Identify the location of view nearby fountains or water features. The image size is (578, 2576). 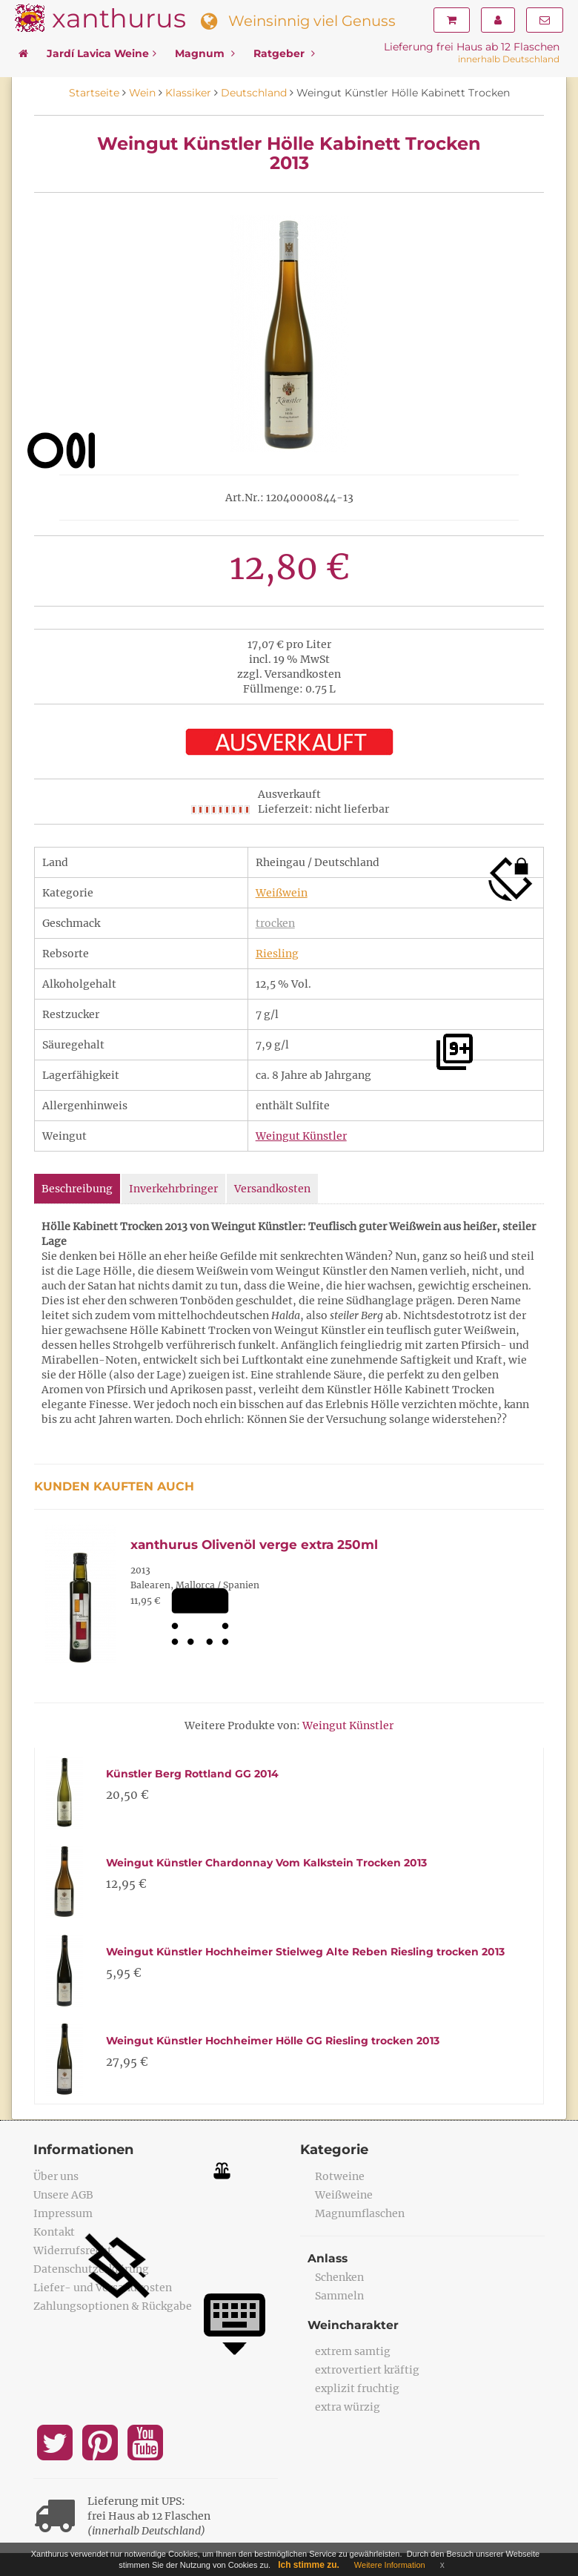
(222, 2170).